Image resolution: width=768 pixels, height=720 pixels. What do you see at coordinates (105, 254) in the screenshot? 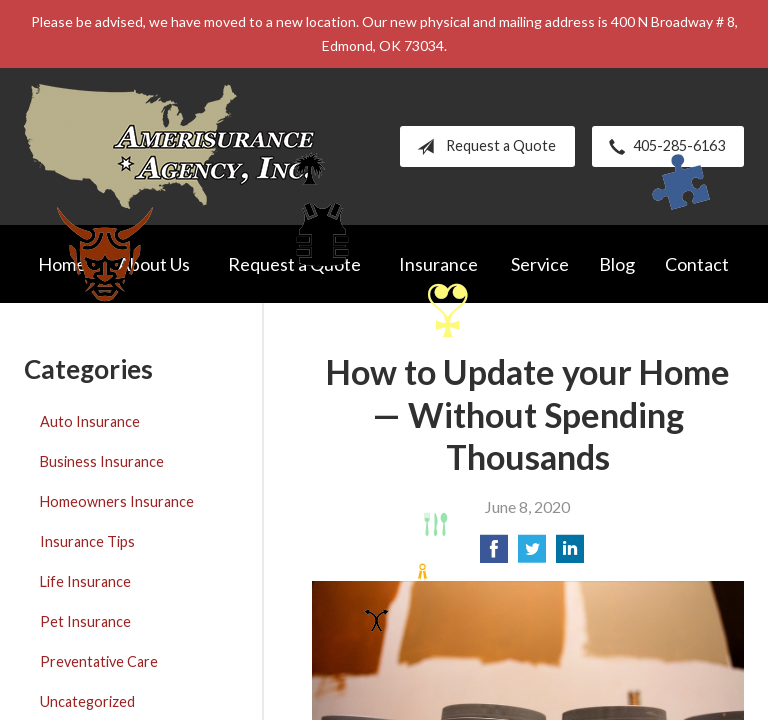
I see `select oni character or avatar` at bounding box center [105, 254].